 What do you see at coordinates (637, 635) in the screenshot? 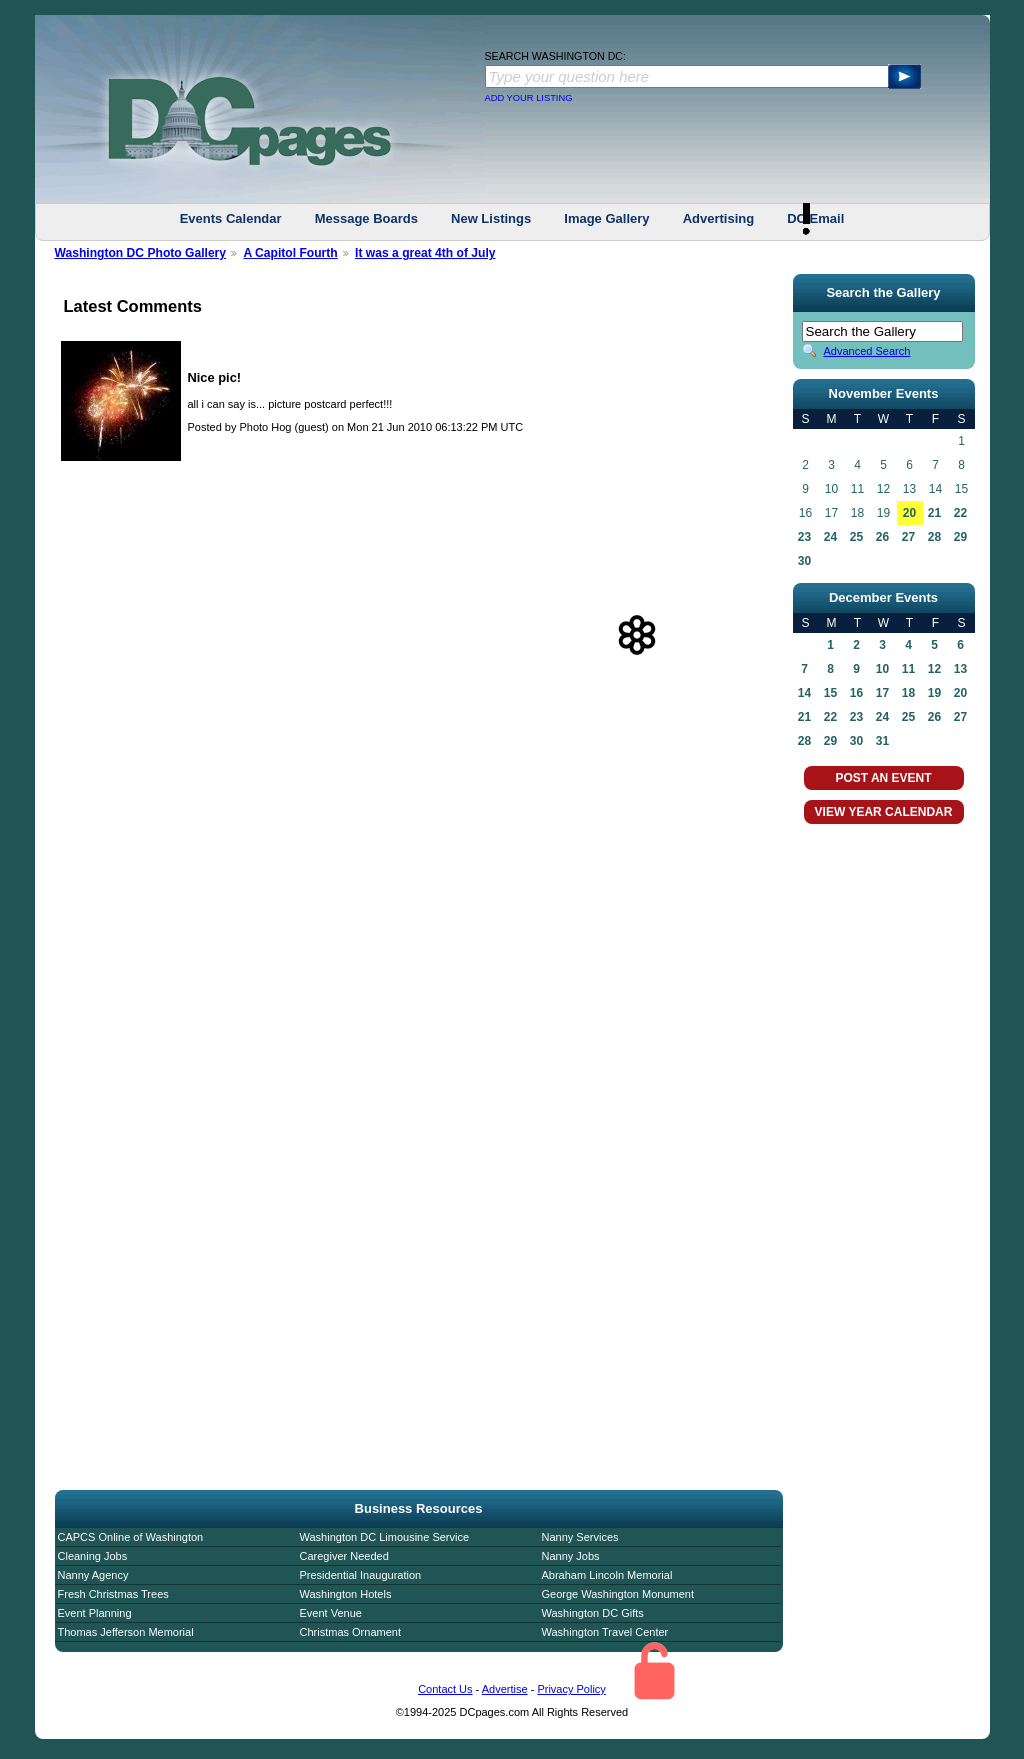
I see `access garden or plant-related features` at bounding box center [637, 635].